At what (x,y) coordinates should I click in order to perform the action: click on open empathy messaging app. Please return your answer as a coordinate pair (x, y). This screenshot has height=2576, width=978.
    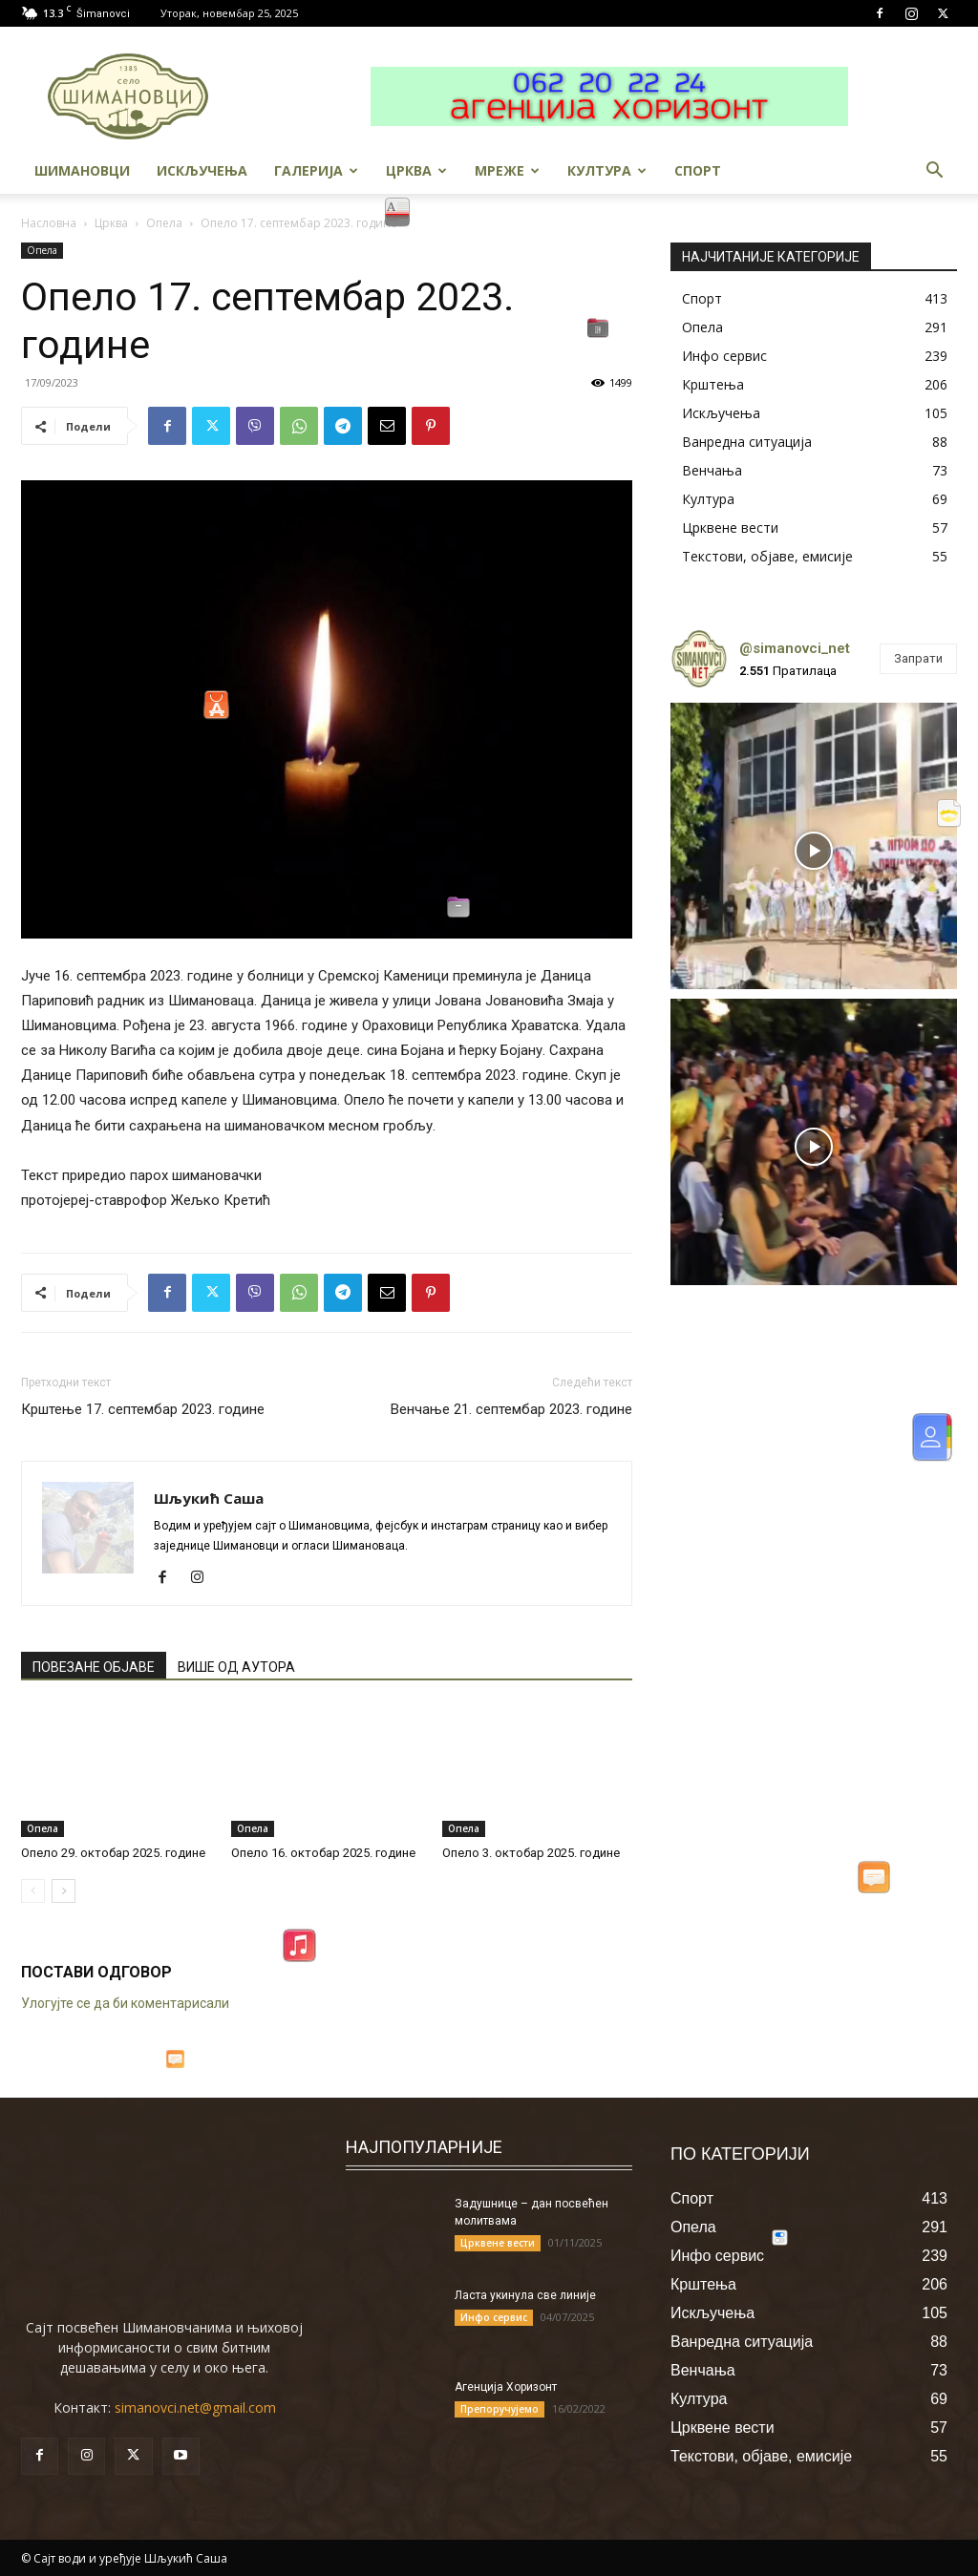
    Looking at the image, I should click on (874, 1877).